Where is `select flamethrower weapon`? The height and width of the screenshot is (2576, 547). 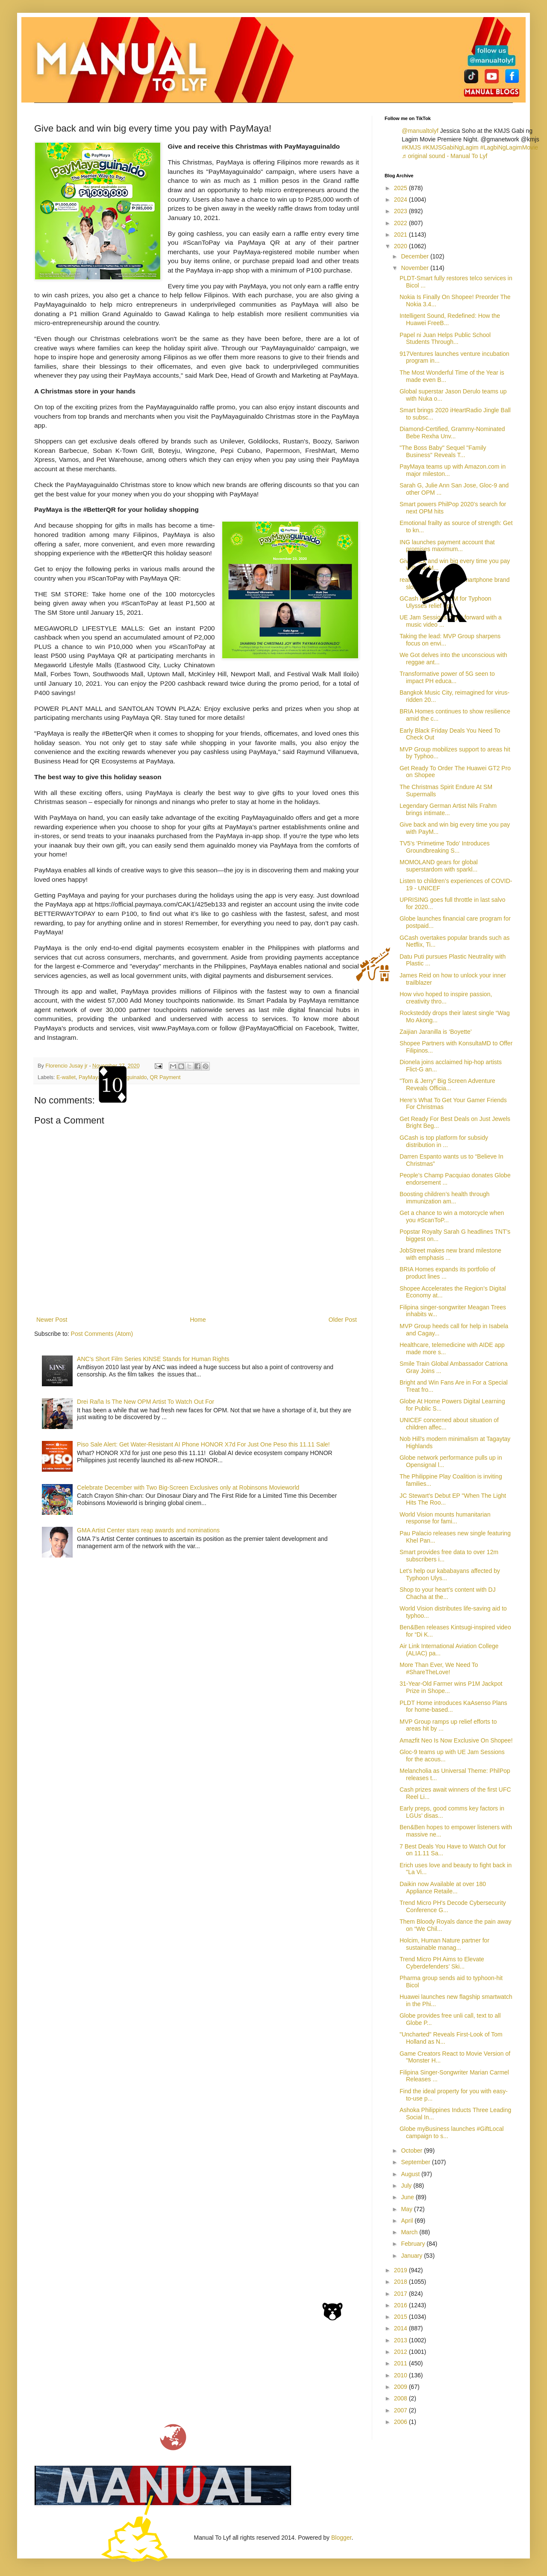
select flamethrower weapon is located at coordinates (373, 964).